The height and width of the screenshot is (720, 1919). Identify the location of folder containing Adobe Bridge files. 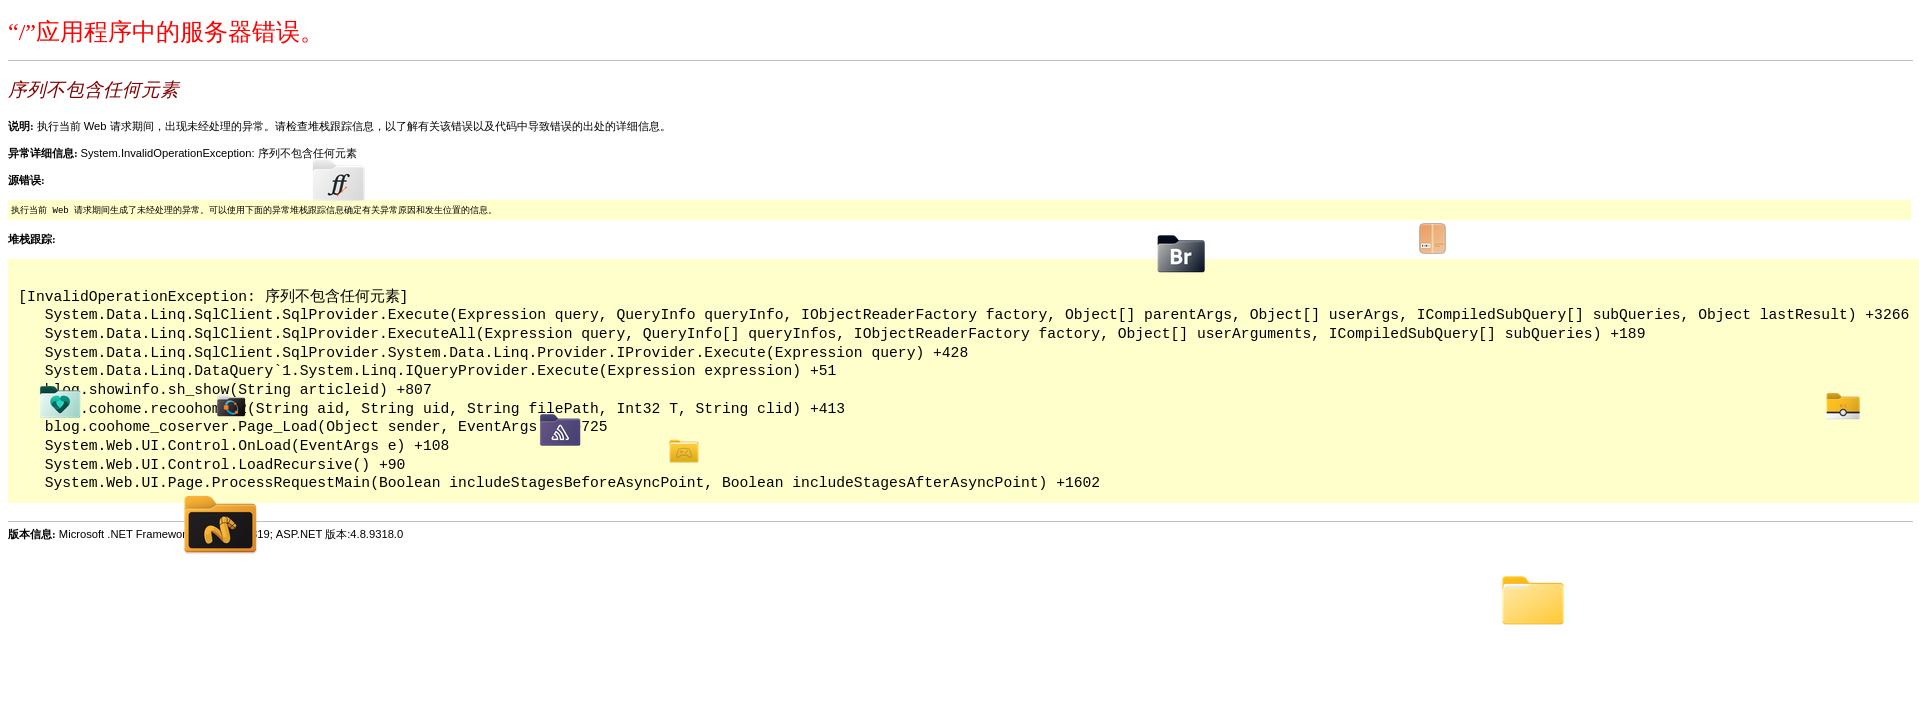
(1181, 255).